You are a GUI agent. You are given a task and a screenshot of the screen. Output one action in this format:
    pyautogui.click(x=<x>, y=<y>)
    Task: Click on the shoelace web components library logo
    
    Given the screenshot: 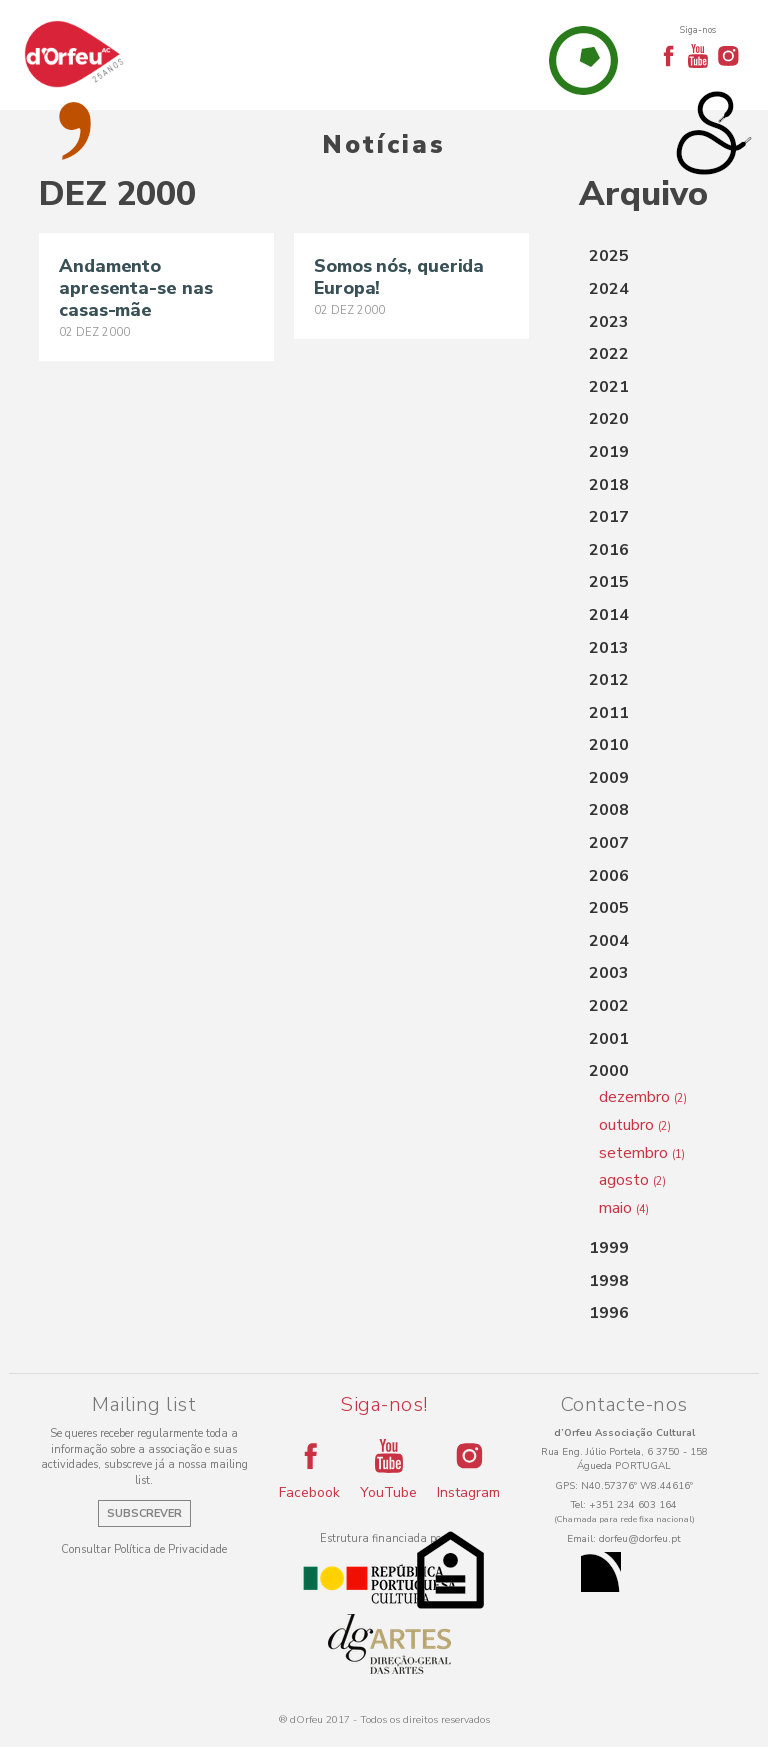 What is the action you would take?
    pyautogui.click(x=713, y=133)
    